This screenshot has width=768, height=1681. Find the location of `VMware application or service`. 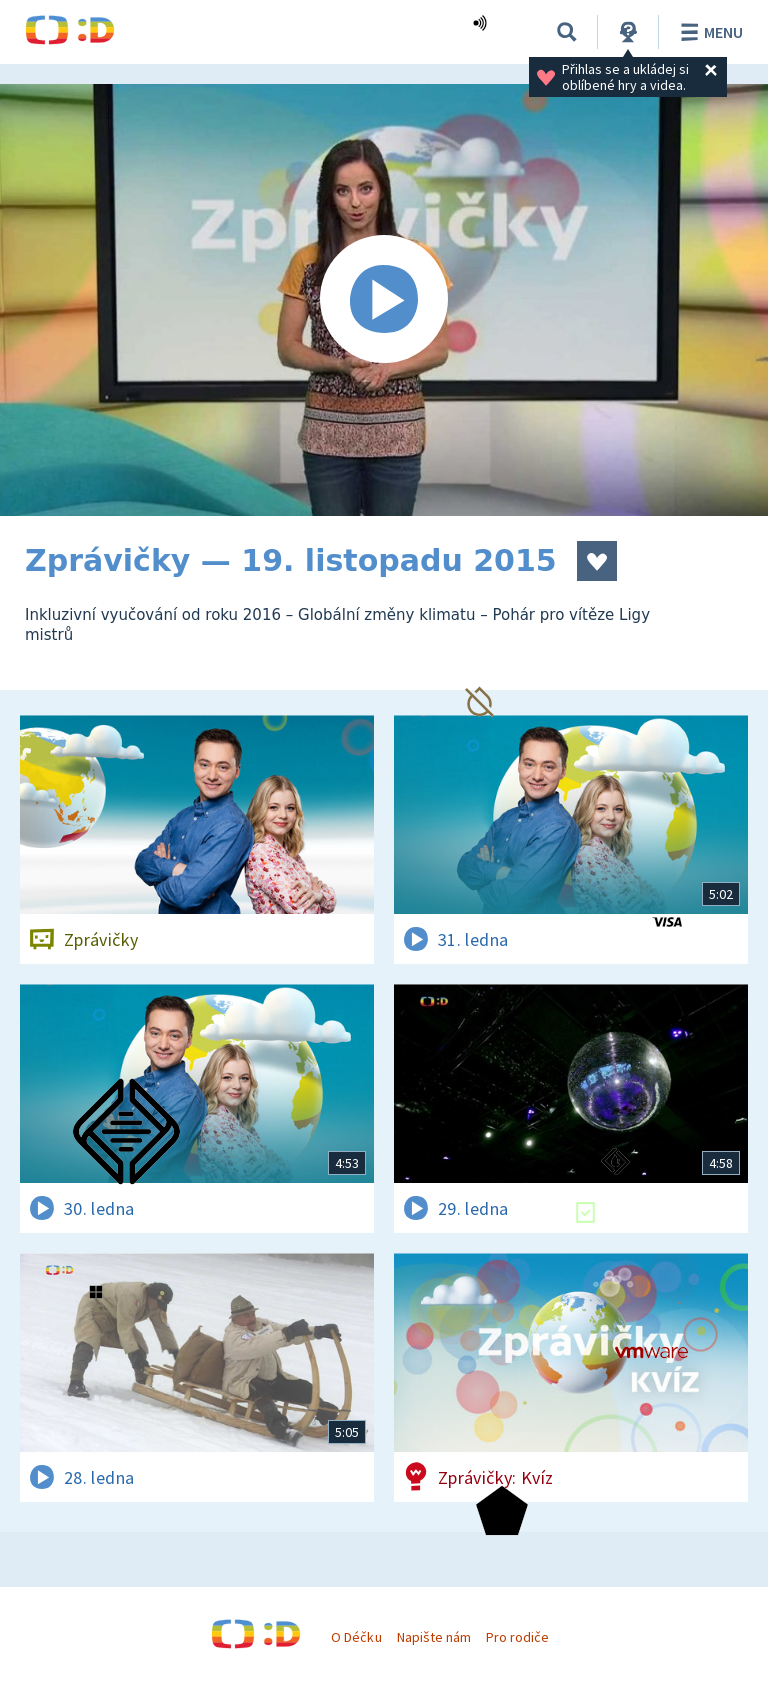

VMware application or service is located at coordinates (651, 1352).